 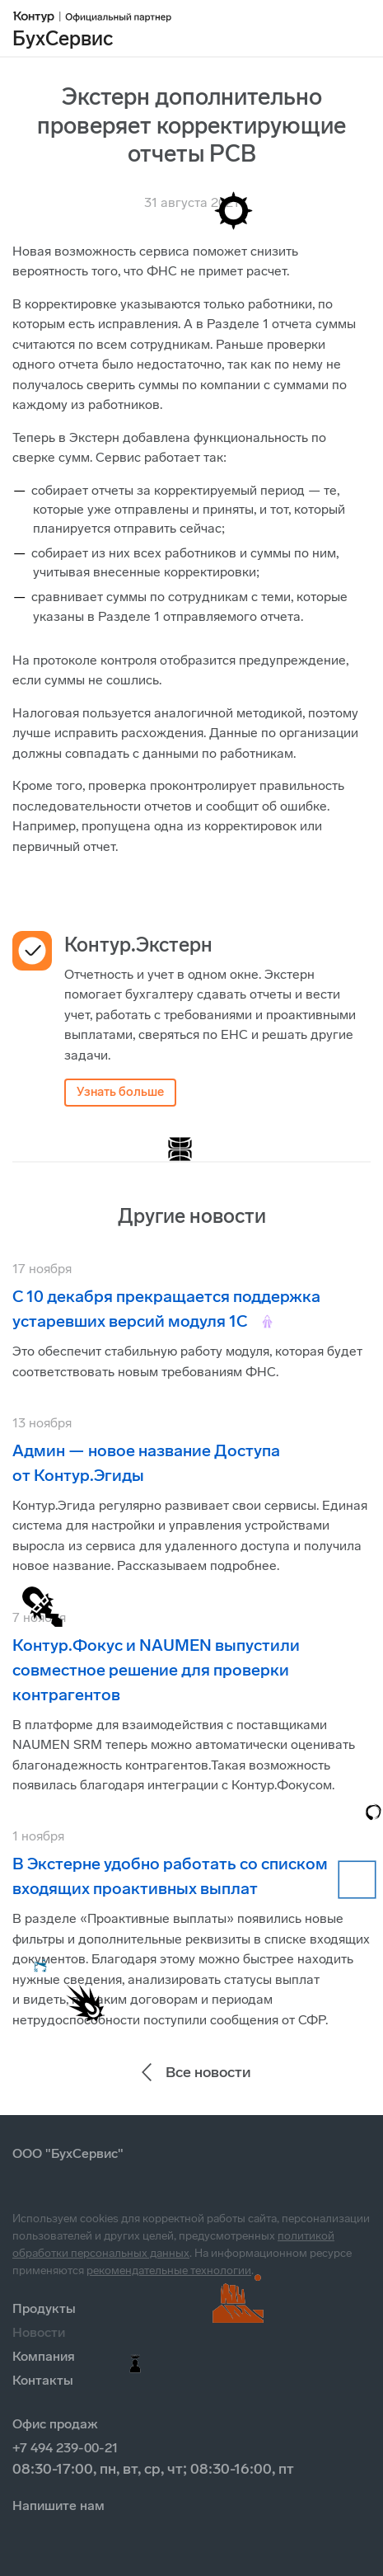 What do you see at coordinates (84, 2002) in the screenshot?
I see `indicates a falling or dropping object in gameplay` at bounding box center [84, 2002].